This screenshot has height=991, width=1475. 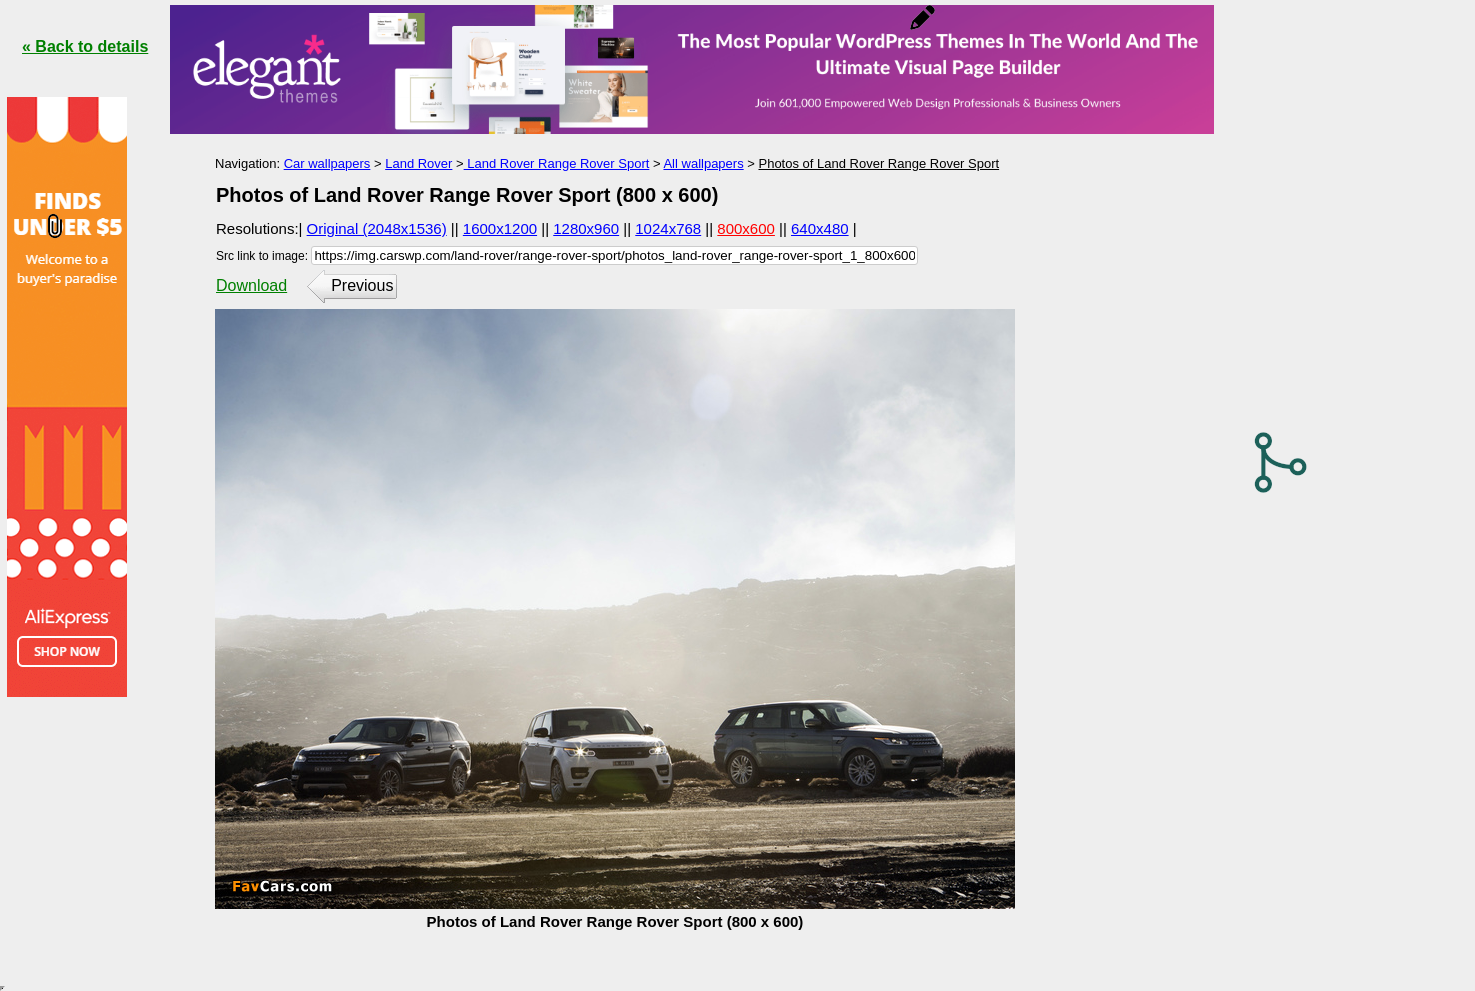 I want to click on edit or modify content, so click(x=922, y=17).